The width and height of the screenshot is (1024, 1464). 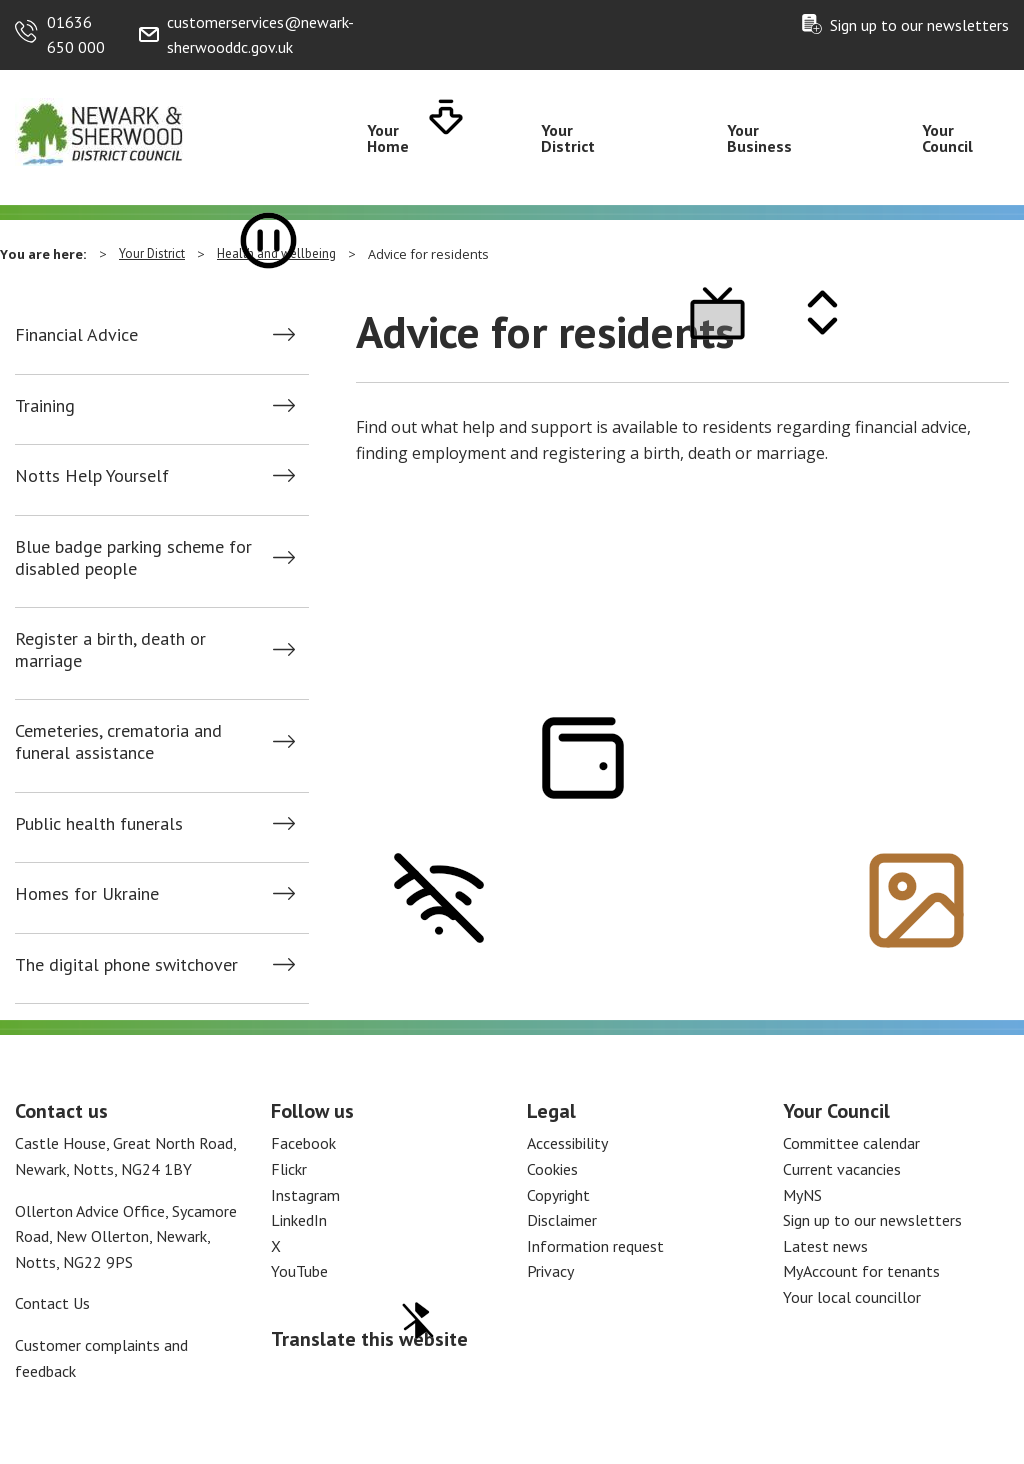 What do you see at coordinates (416, 1320) in the screenshot?
I see `bluetooth is disabled or unavailable` at bounding box center [416, 1320].